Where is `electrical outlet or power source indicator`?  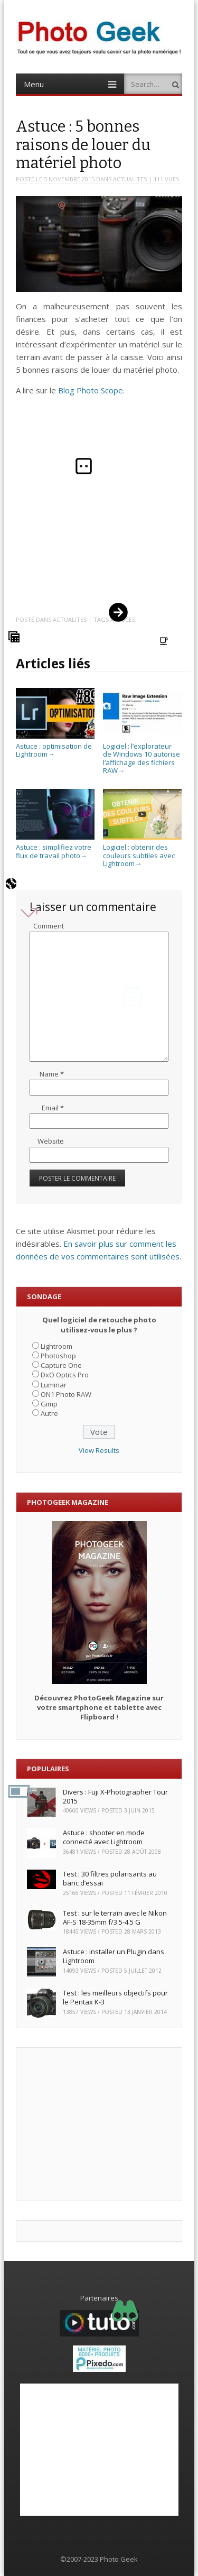
electrical outlet or power source indicator is located at coordinates (83, 466).